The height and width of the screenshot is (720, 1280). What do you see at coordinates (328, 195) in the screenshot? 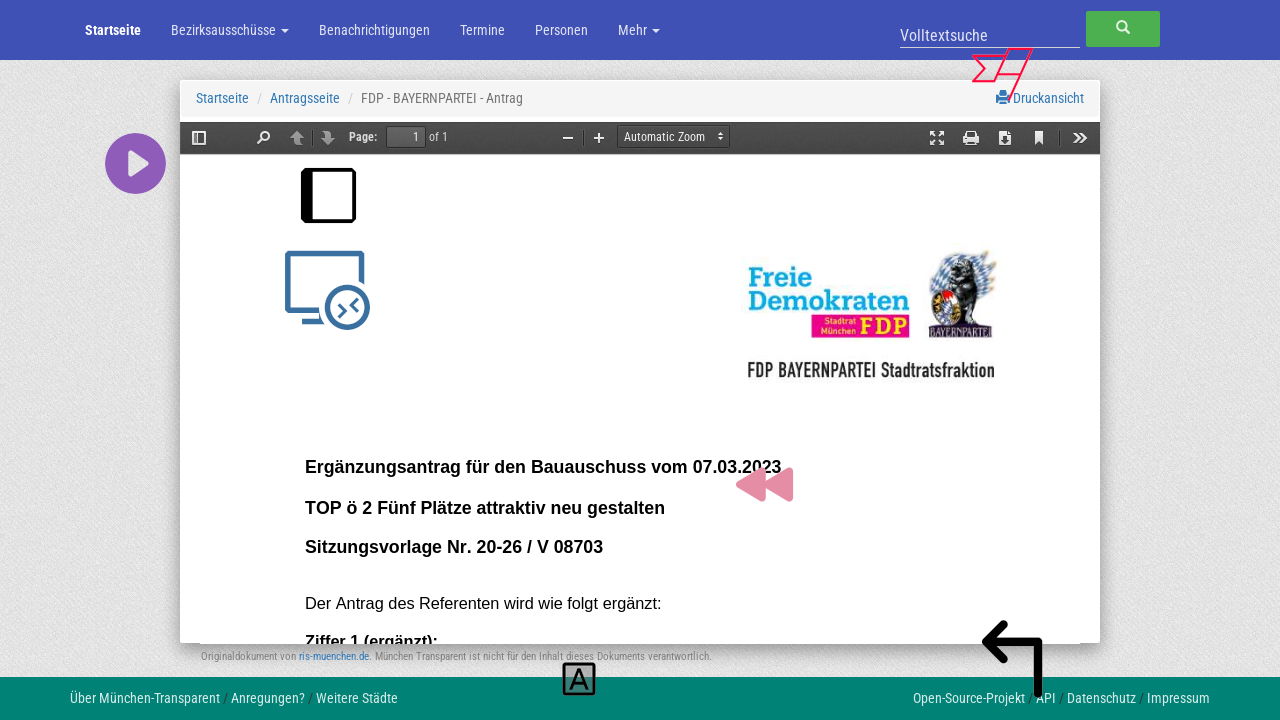
I see `move activity bar to the left side of the editor` at bounding box center [328, 195].